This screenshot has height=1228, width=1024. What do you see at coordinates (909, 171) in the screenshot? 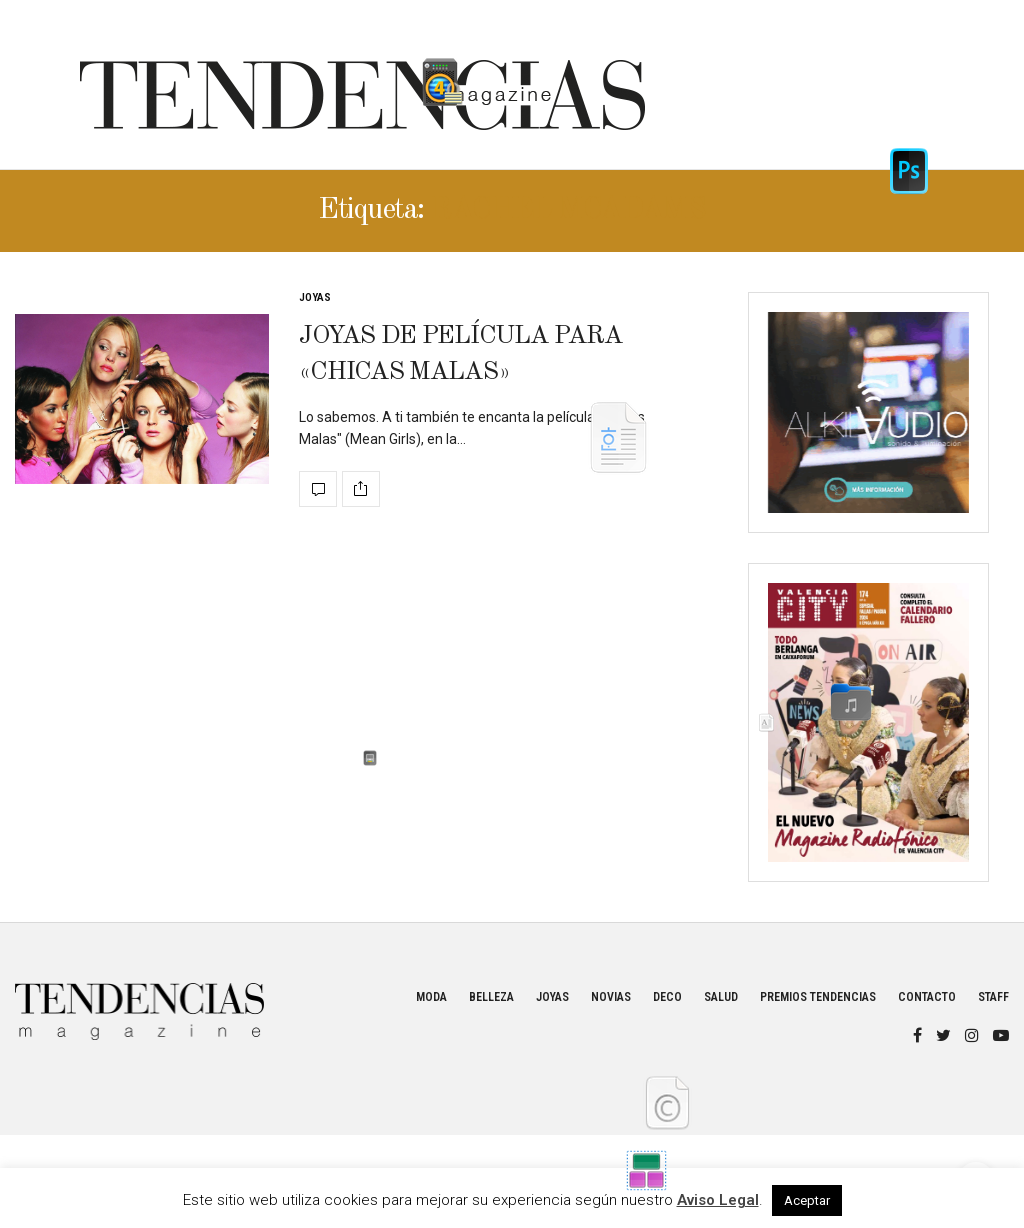
I see `adobe photoshop file type indicator` at bounding box center [909, 171].